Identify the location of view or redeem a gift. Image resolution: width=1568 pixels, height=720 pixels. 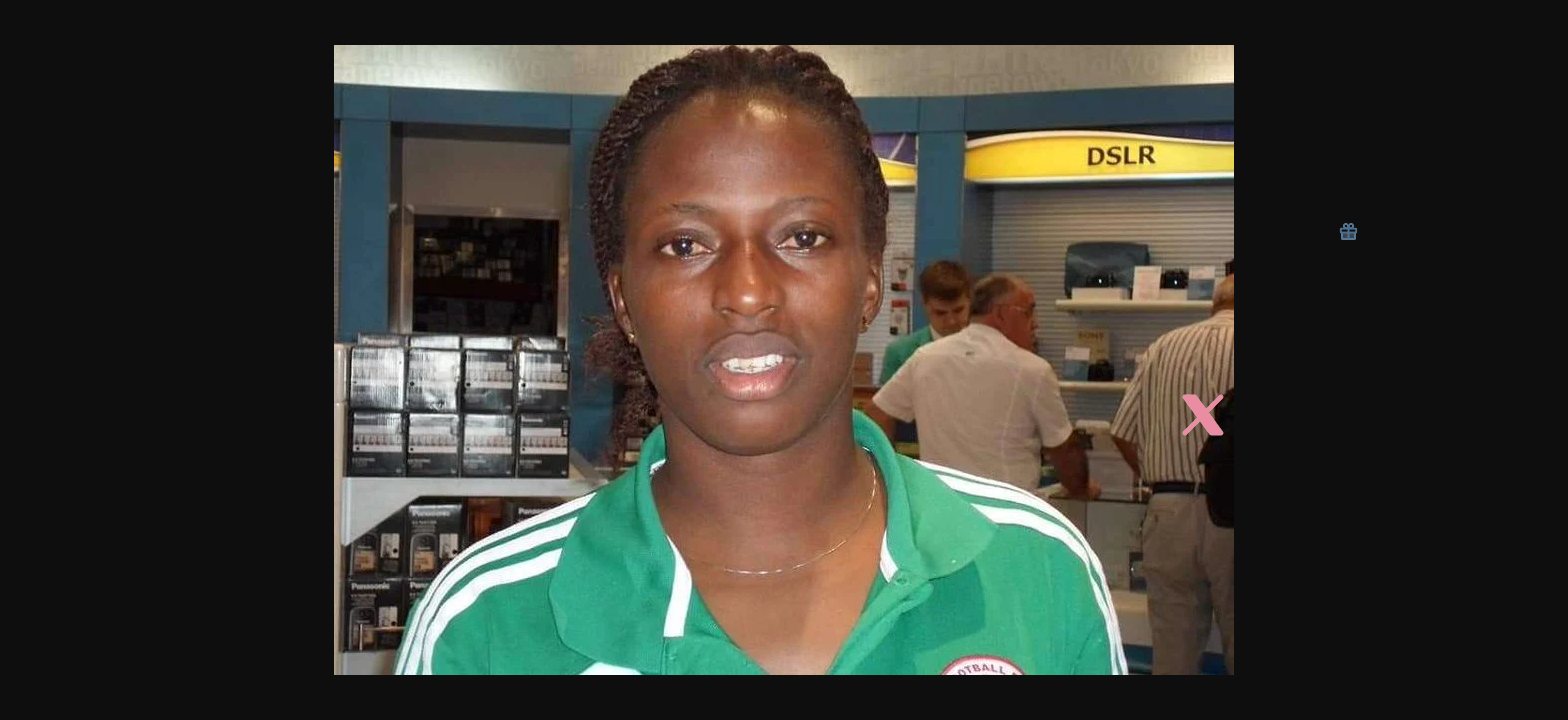
(1348, 232).